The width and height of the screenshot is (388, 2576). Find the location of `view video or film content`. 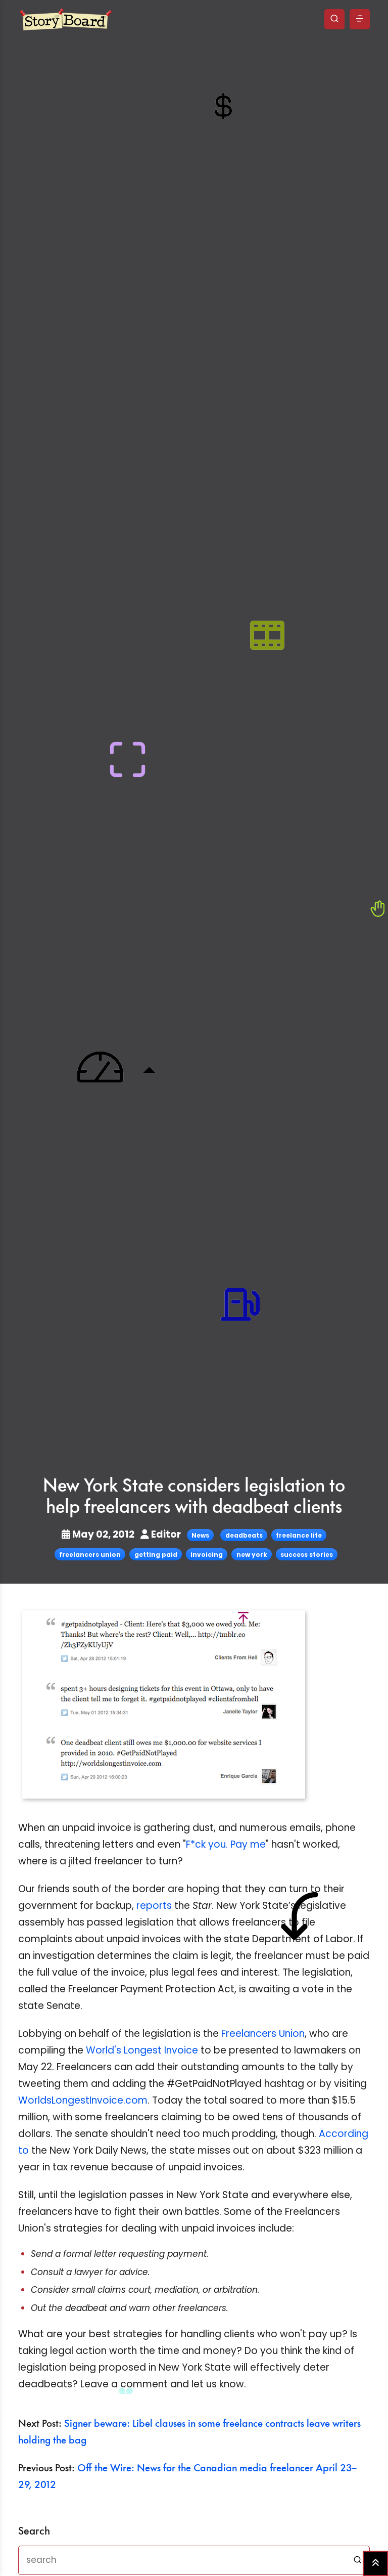

view video or film content is located at coordinates (267, 635).